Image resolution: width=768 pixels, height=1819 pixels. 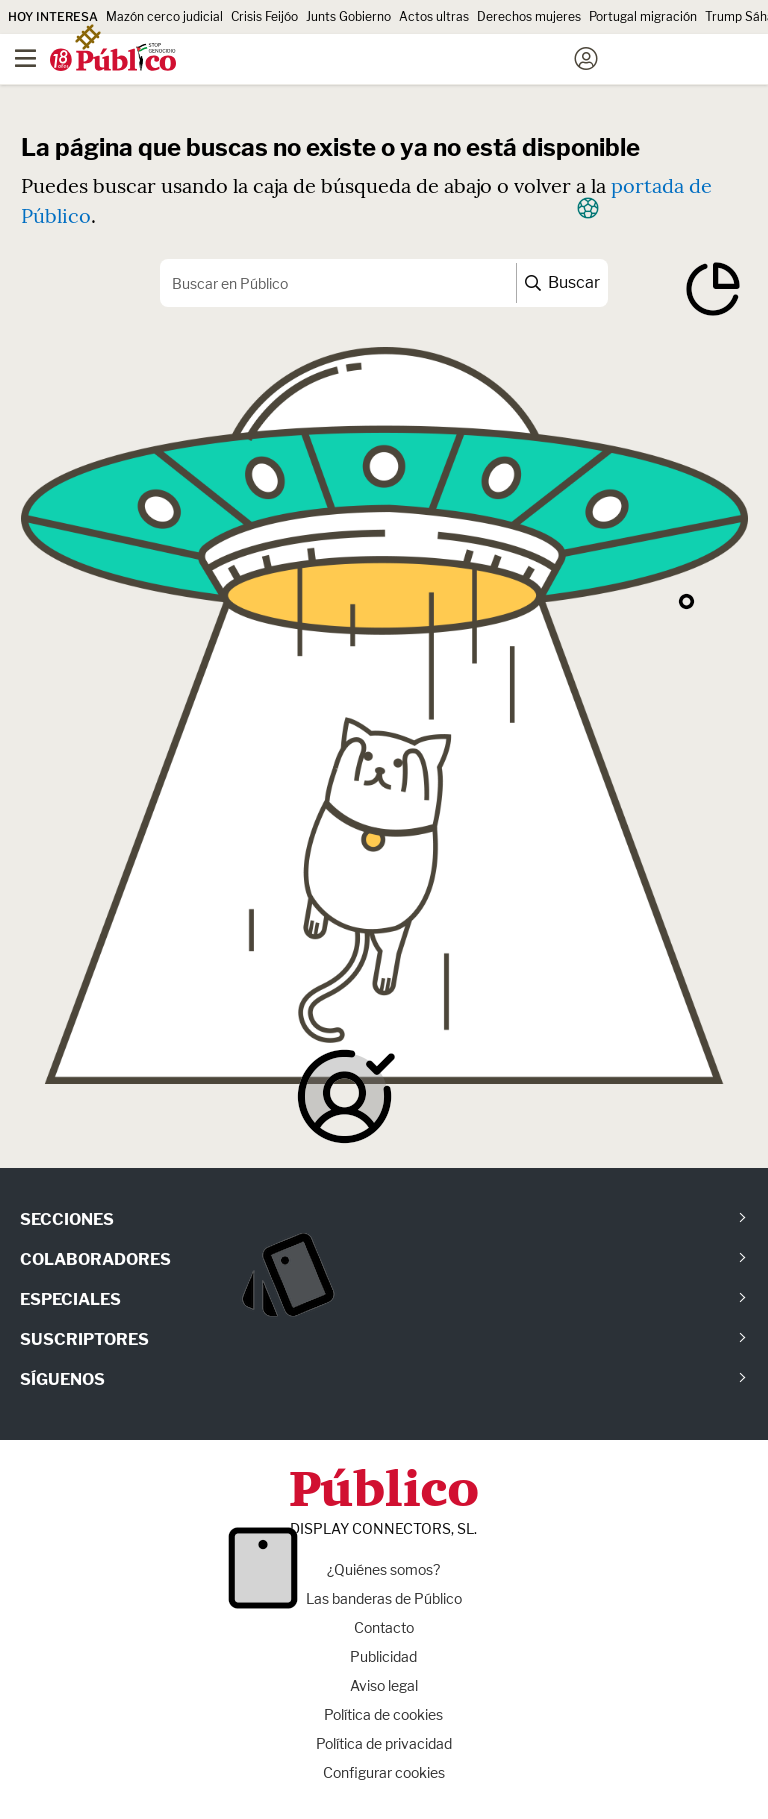 What do you see at coordinates (686, 601) in the screenshot?
I see `unselected radio button option` at bounding box center [686, 601].